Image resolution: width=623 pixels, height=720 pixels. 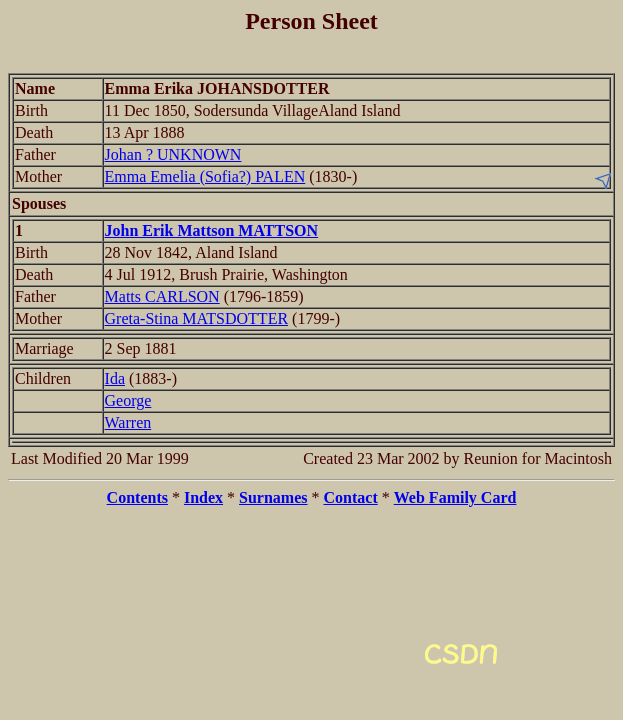 I want to click on send a message, so click(x=603, y=181).